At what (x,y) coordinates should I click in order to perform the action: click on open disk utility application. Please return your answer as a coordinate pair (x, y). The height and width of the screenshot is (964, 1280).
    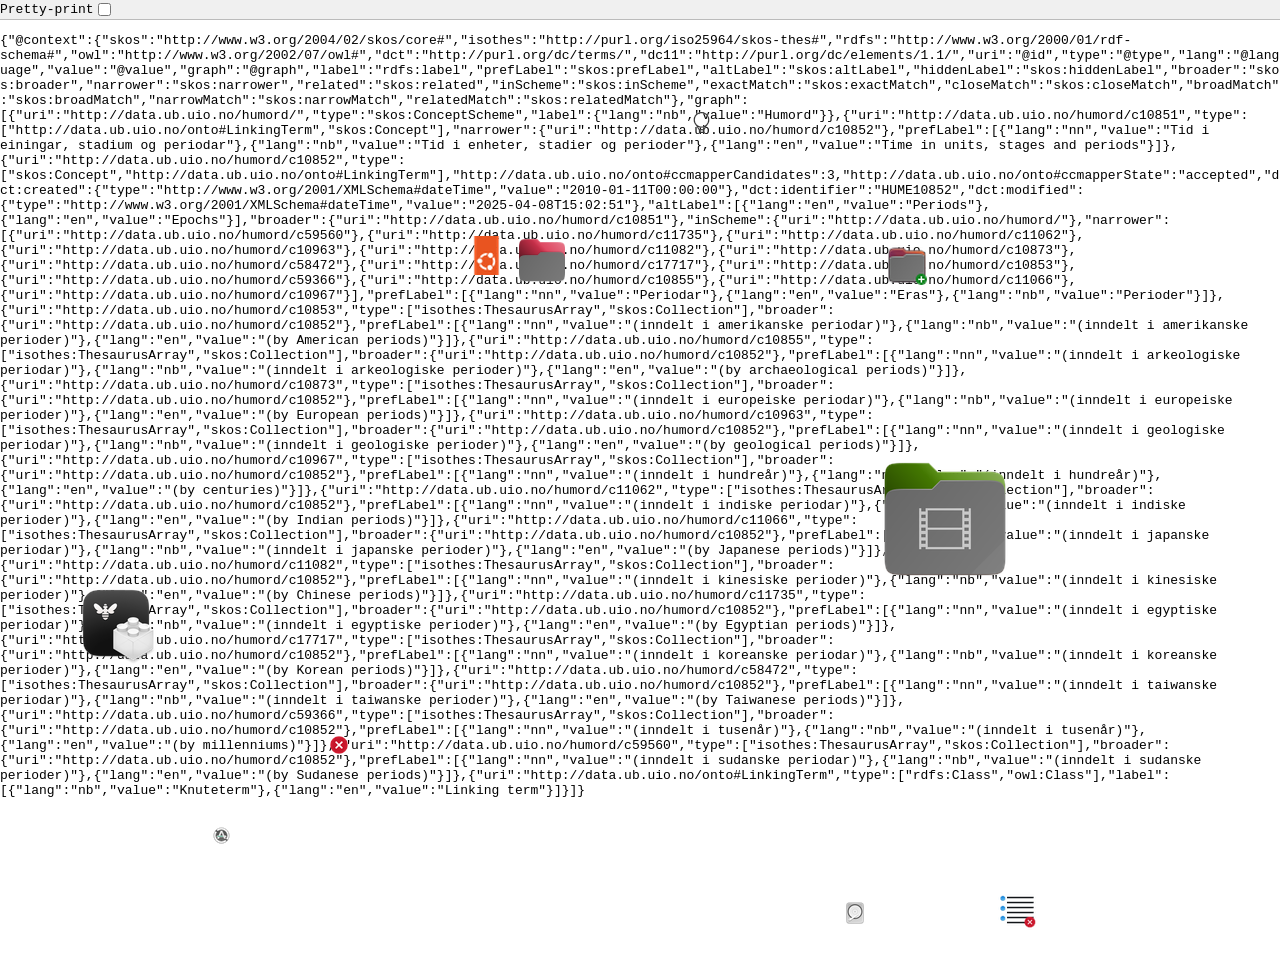
    Looking at the image, I should click on (855, 913).